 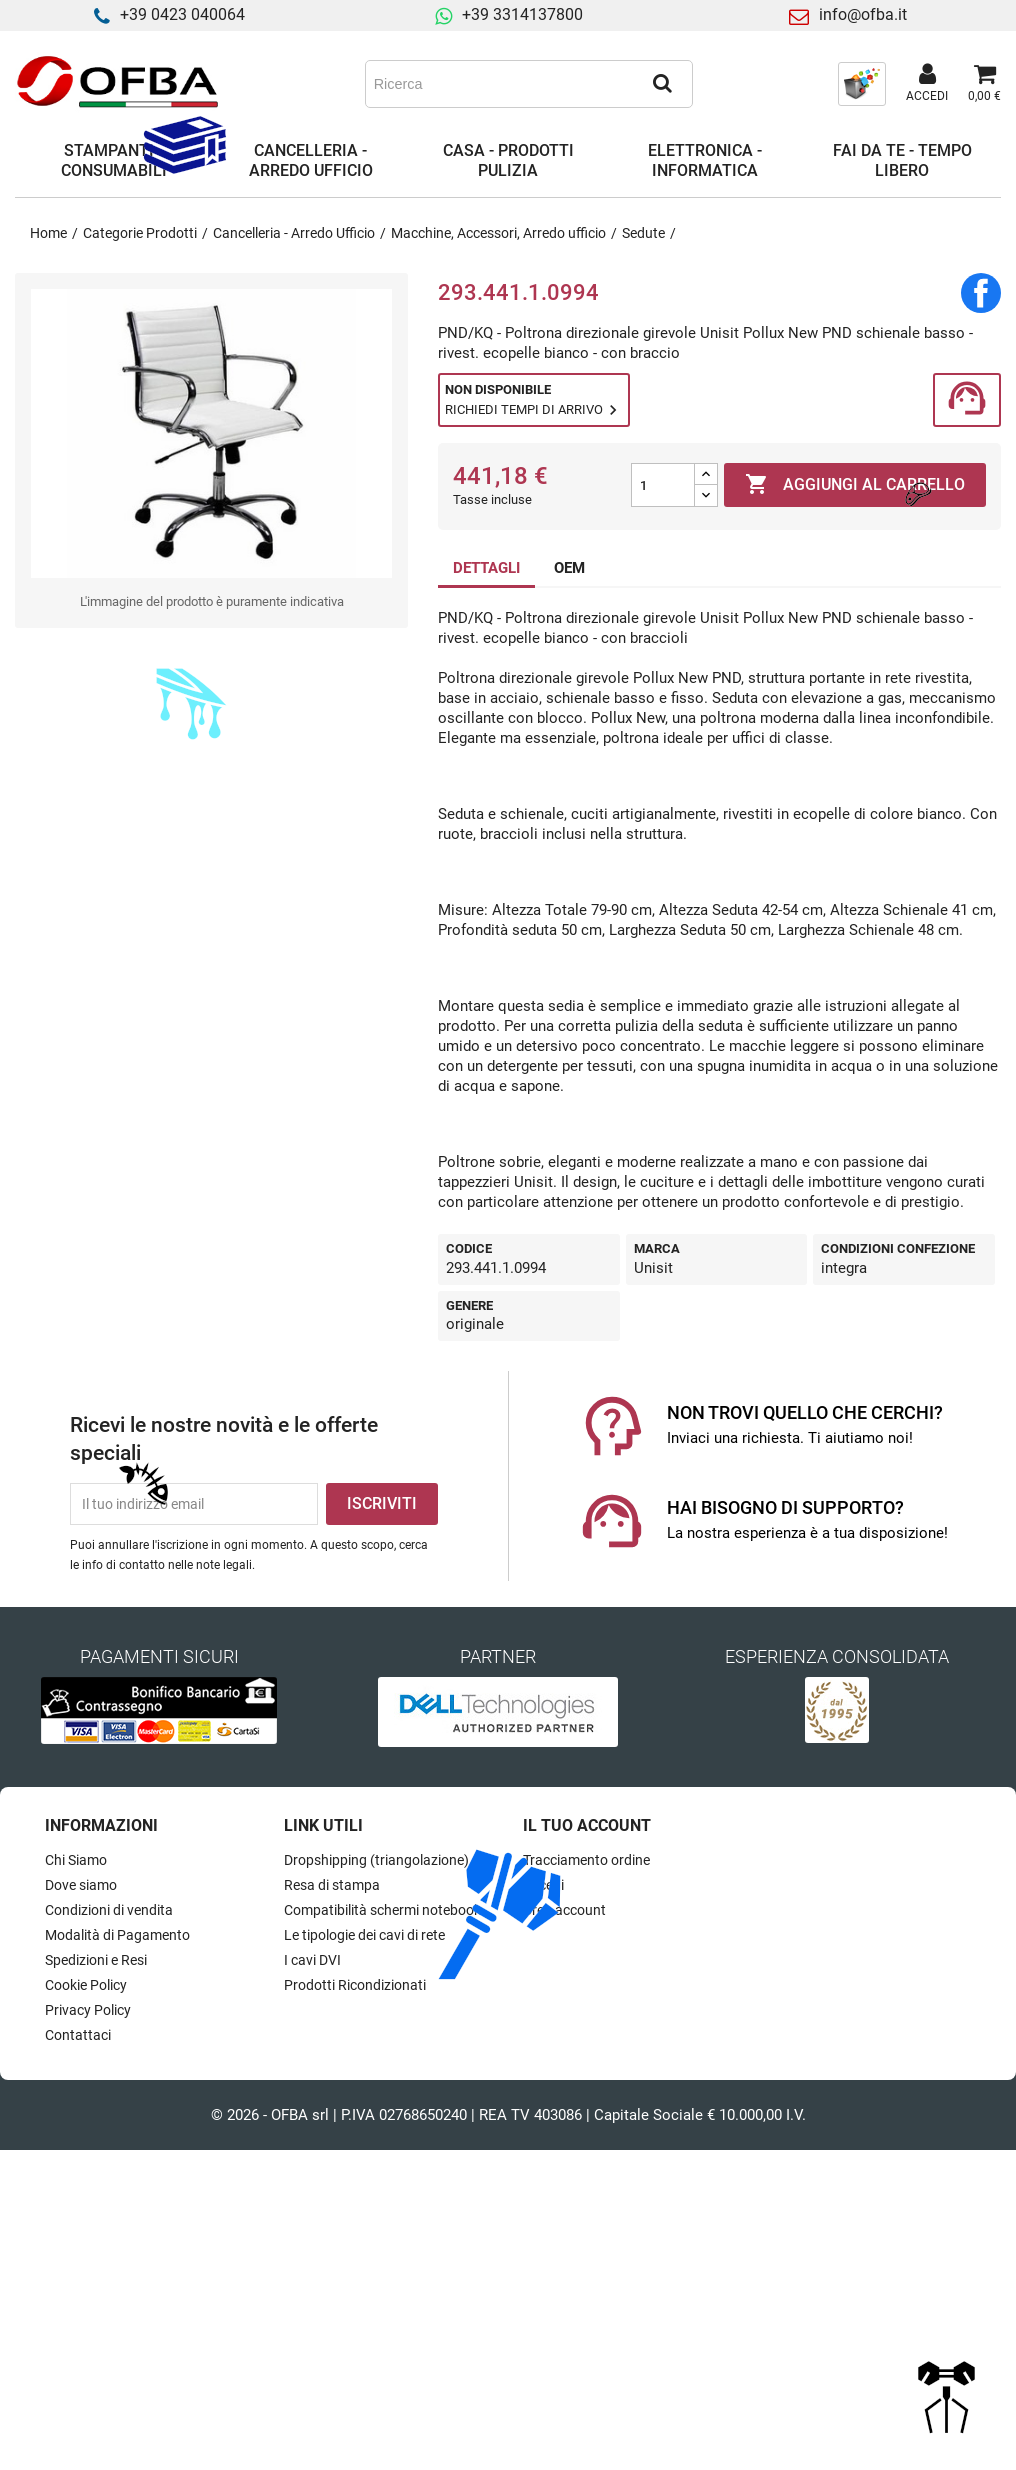 What do you see at coordinates (946, 2397) in the screenshot?
I see `deploy nano-bot units` at bounding box center [946, 2397].